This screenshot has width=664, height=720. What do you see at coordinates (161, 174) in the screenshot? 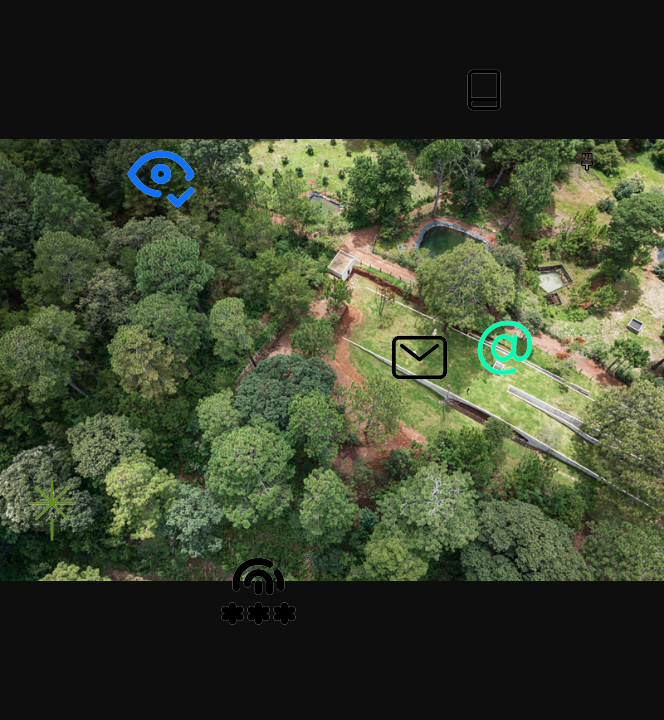
I see `mark item as viewed or read` at bounding box center [161, 174].